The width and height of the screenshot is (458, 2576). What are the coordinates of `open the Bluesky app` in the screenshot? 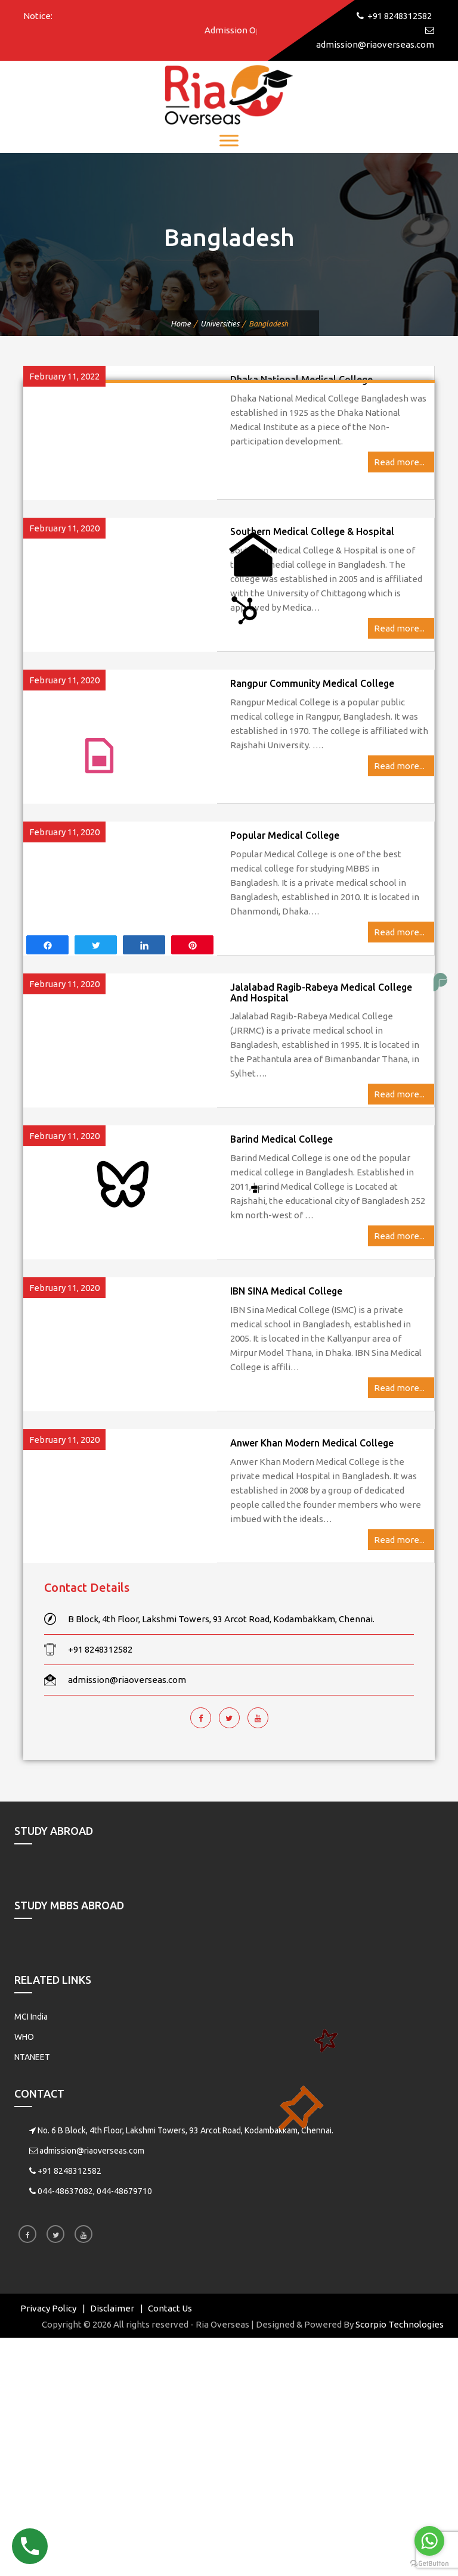 It's located at (123, 1183).